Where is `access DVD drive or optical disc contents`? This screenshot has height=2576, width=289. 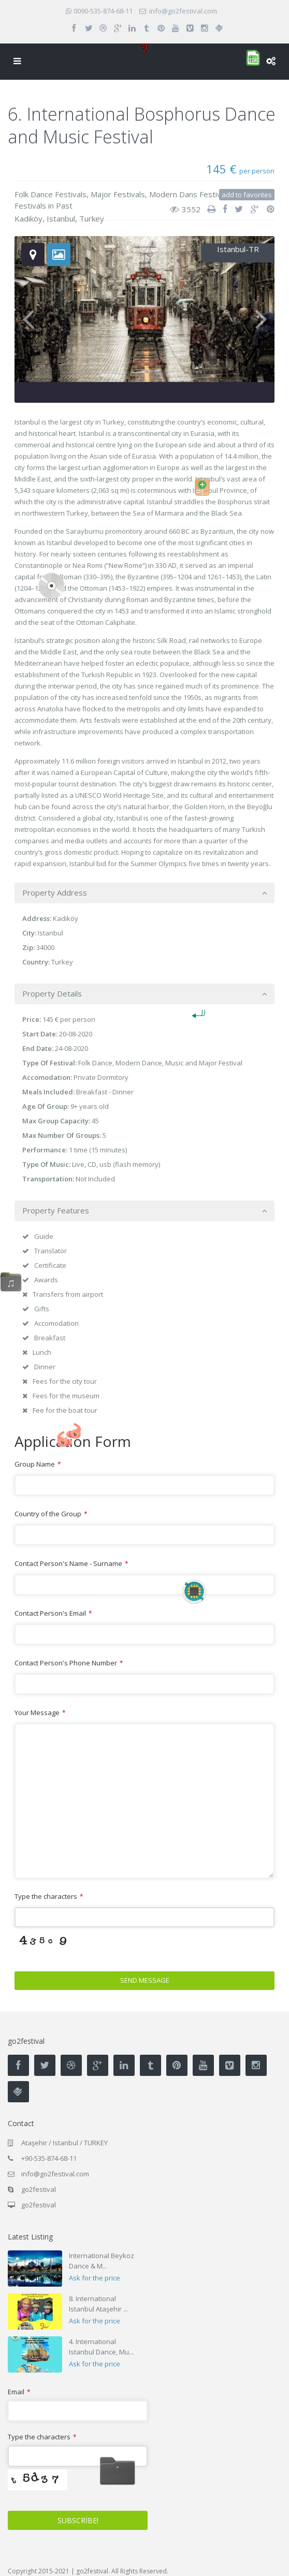 access DVD drive or optical disc contents is located at coordinates (51, 586).